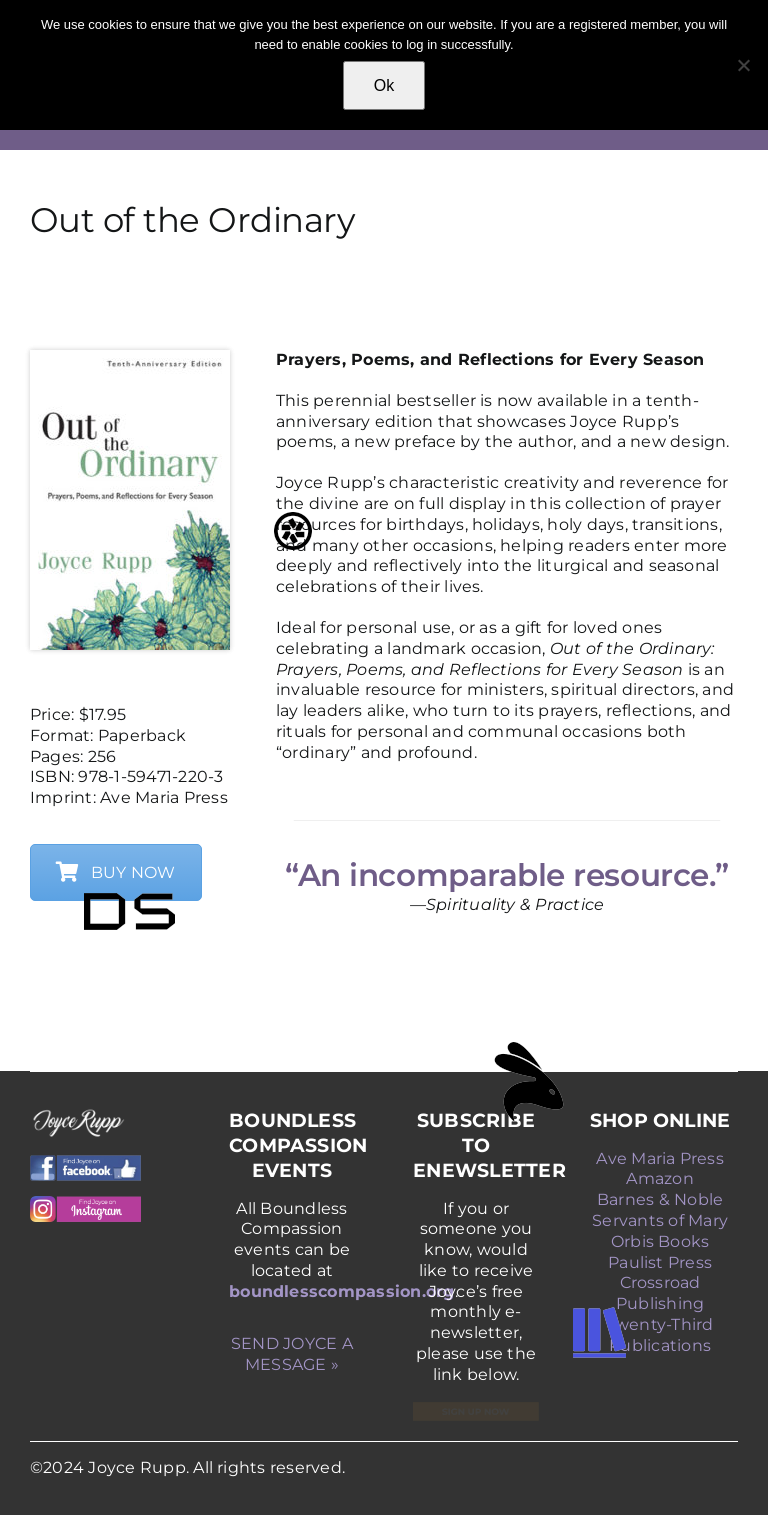  Describe the element at coordinates (599, 1332) in the screenshot. I see `open the StoryGraph app` at that location.